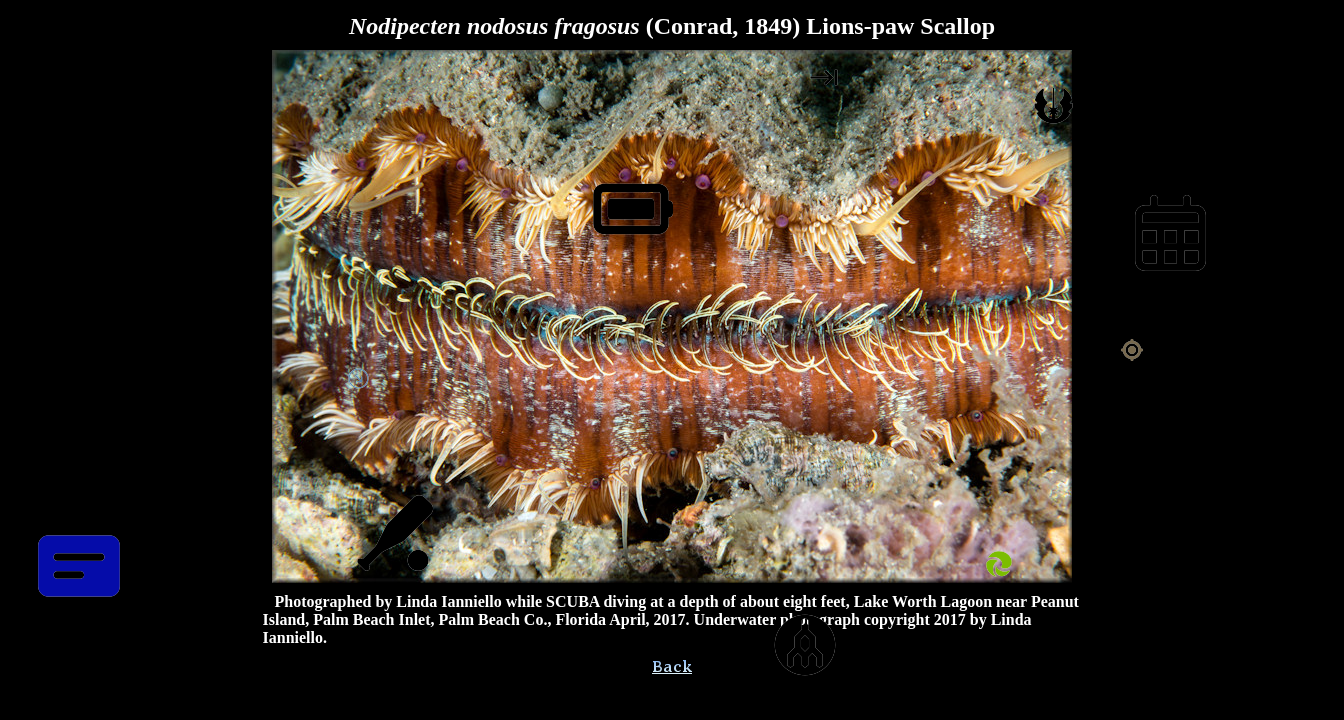 The width and height of the screenshot is (1344, 720). What do you see at coordinates (824, 77) in the screenshot?
I see `move cursor to end of line or field` at bounding box center [824, 77].